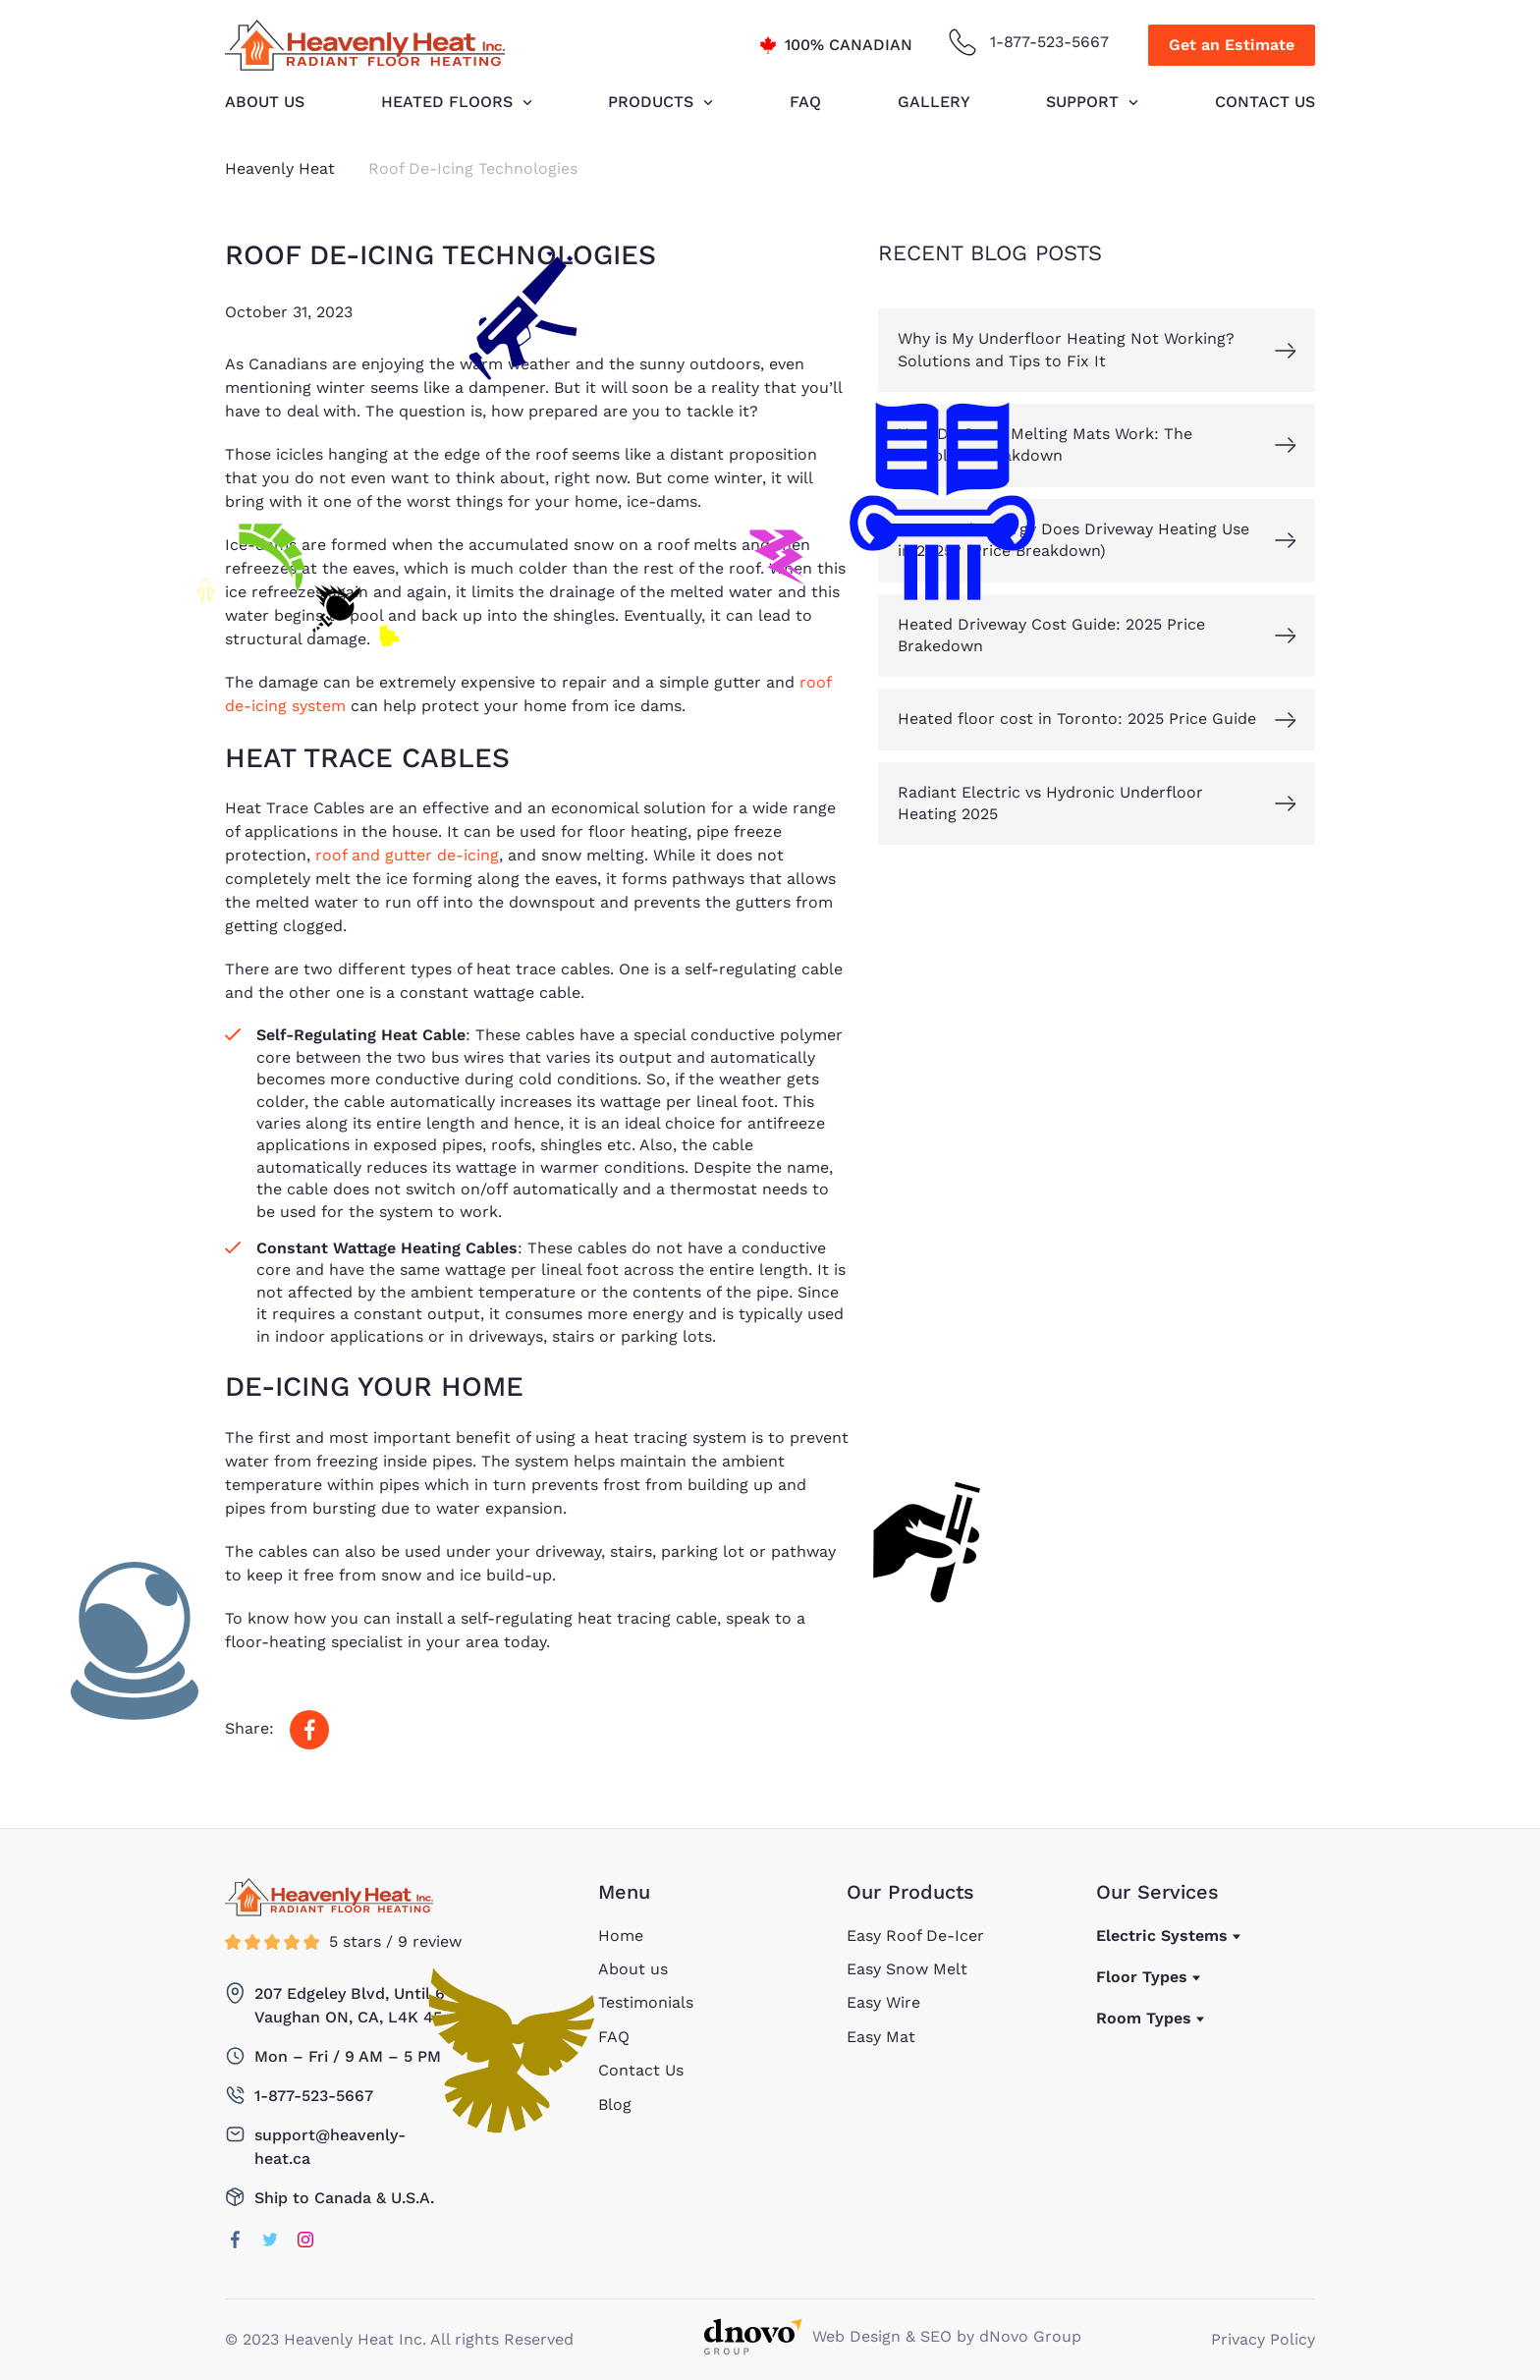 The height and width of the screenshot is (2380, 1540). What do you see at coordinates (336, 608) in the screenshot?
I see `perform a slashing attack` at bounding box center [336, 608].